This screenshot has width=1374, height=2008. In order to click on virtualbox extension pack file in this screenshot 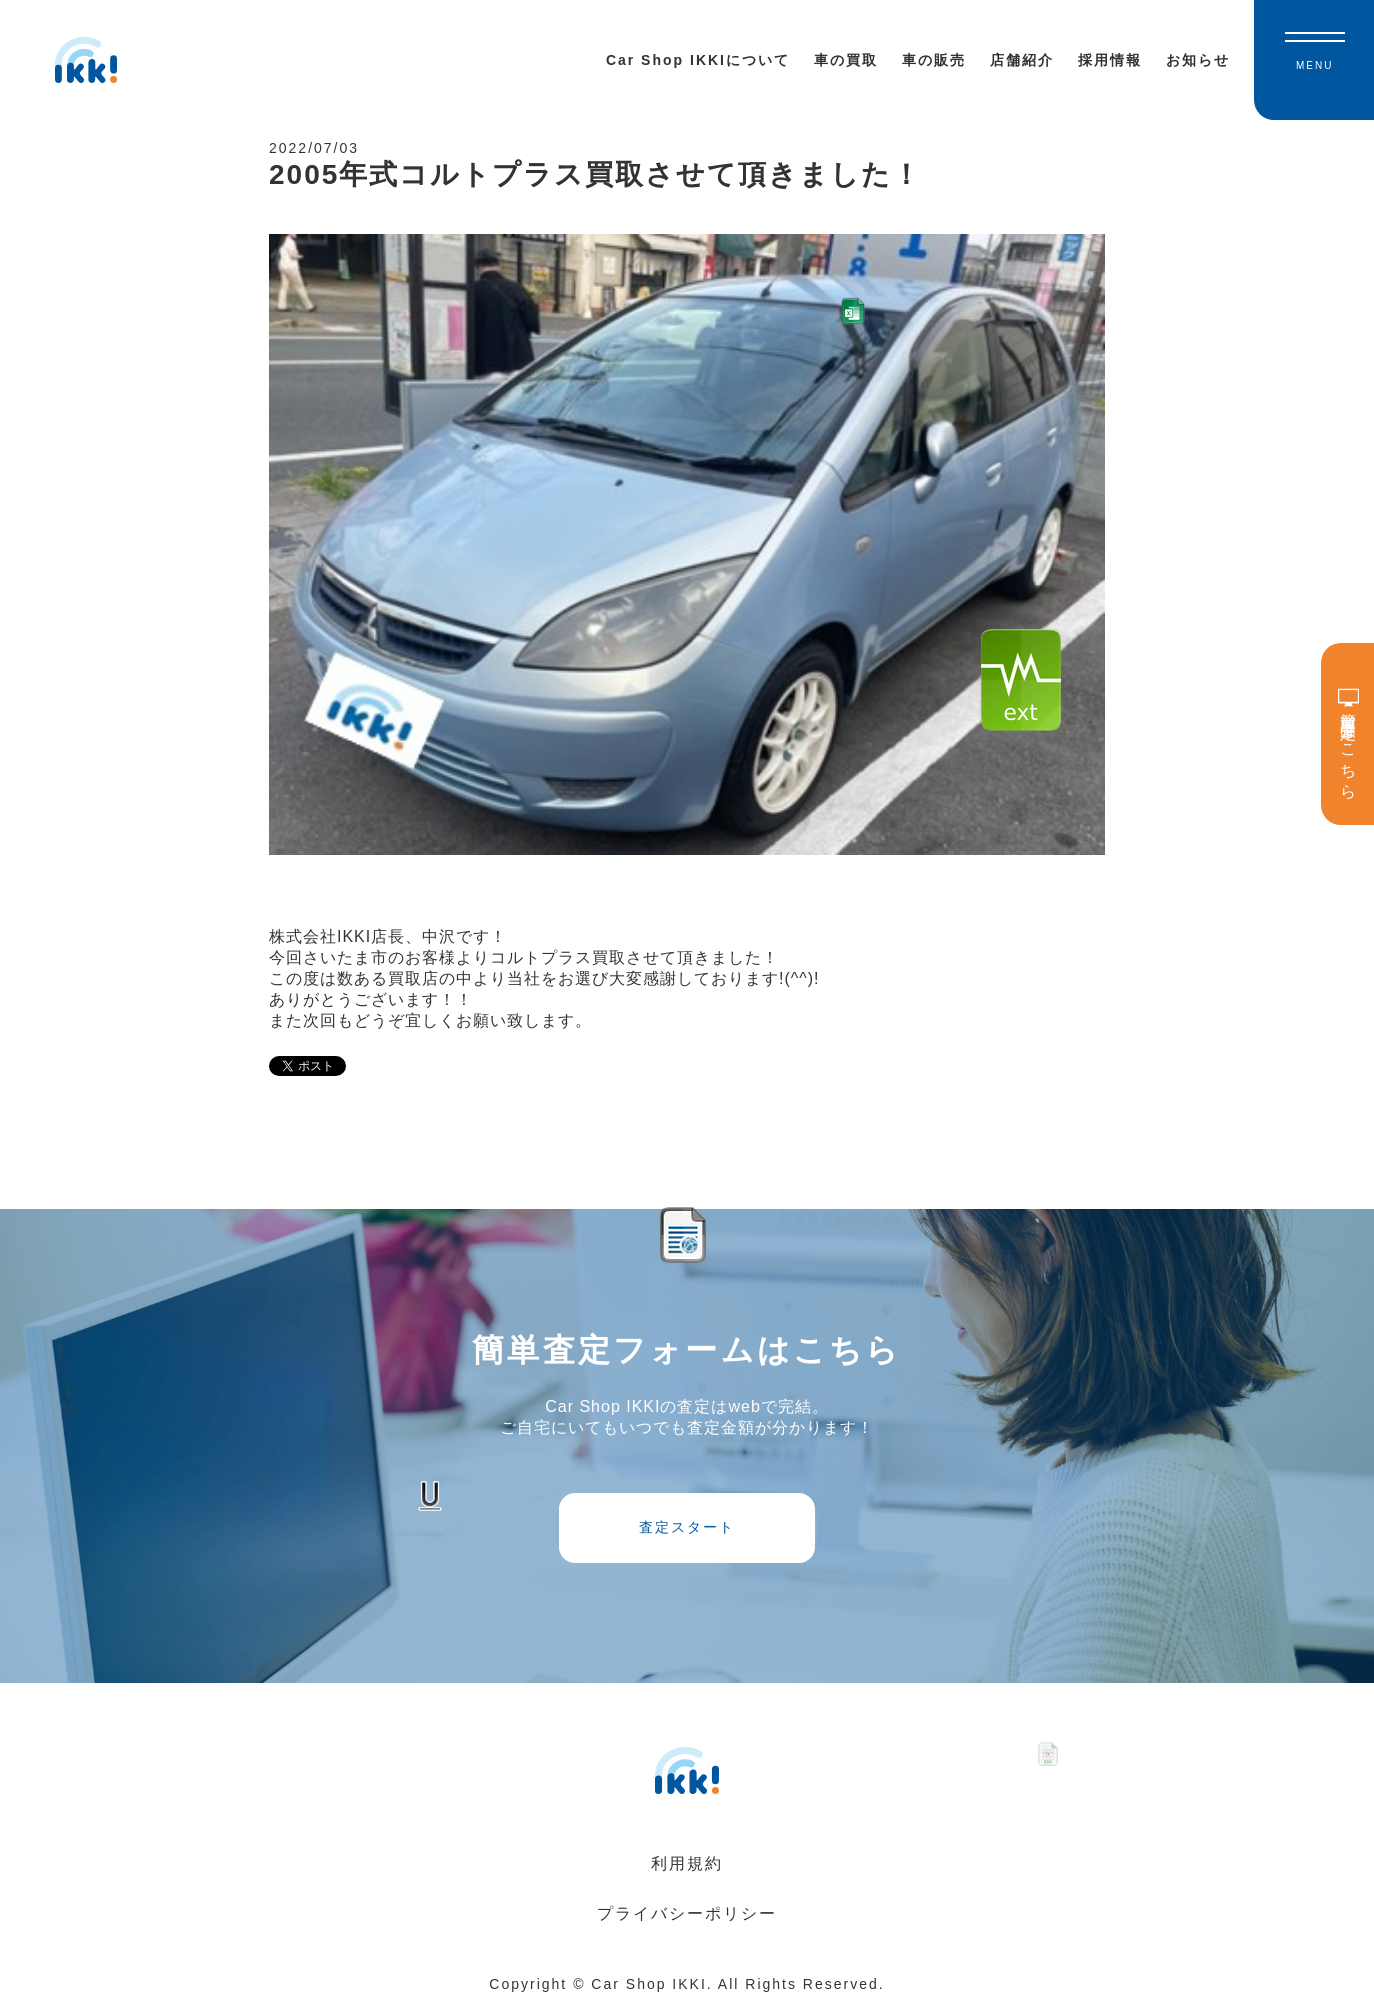, I will do `click(1021, 680)`.